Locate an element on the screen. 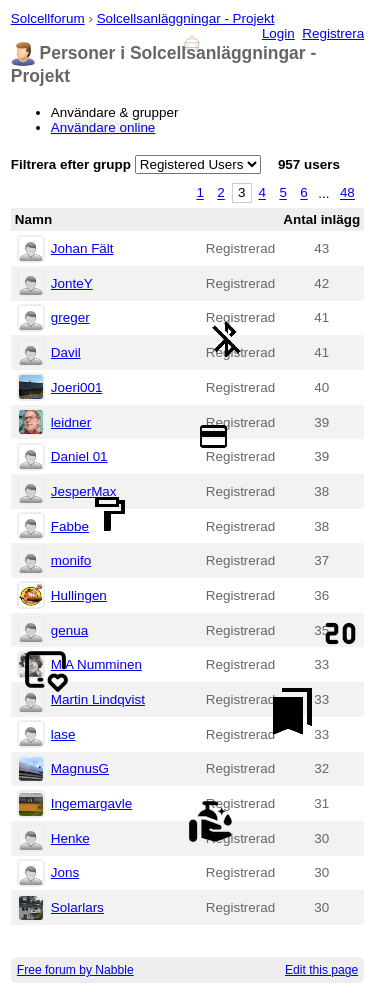 This screenshot has height=994, width=375. contact or request emergency services is located at coordinates (192, 44).